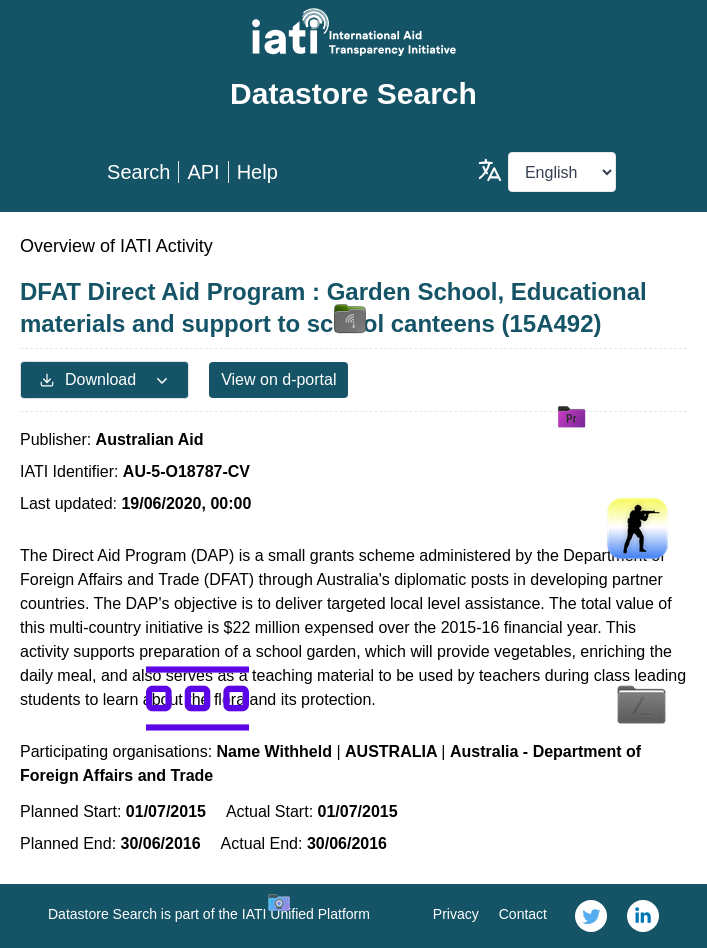 This screenshot has height=948, width=707. I want to click on folder containing webcam recordings or video chat files, so click(279, 903).